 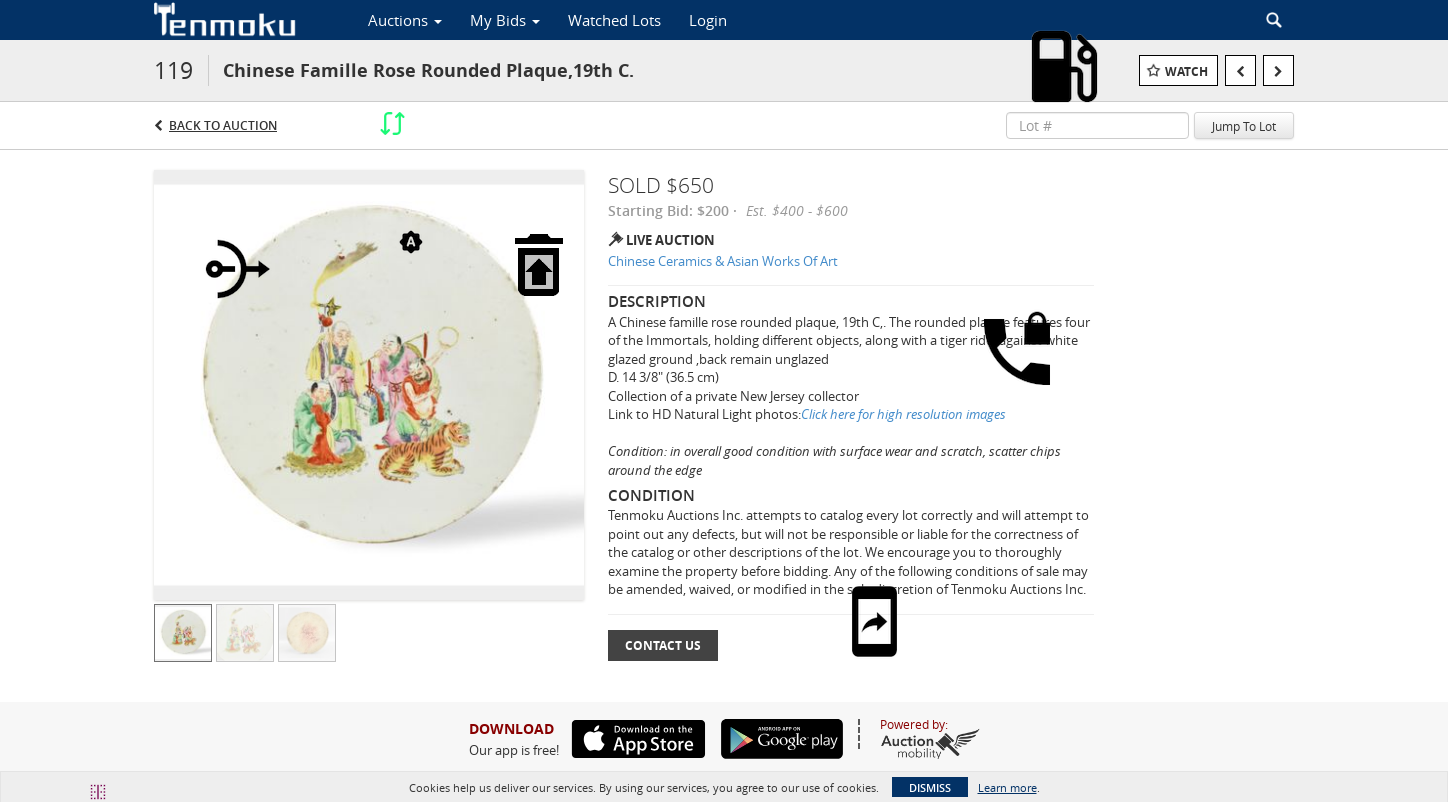 What do you see at coordinates (1063, 66) in the screenshot?
I see `find nearby gas stations` at bounding box center [1063, 66].